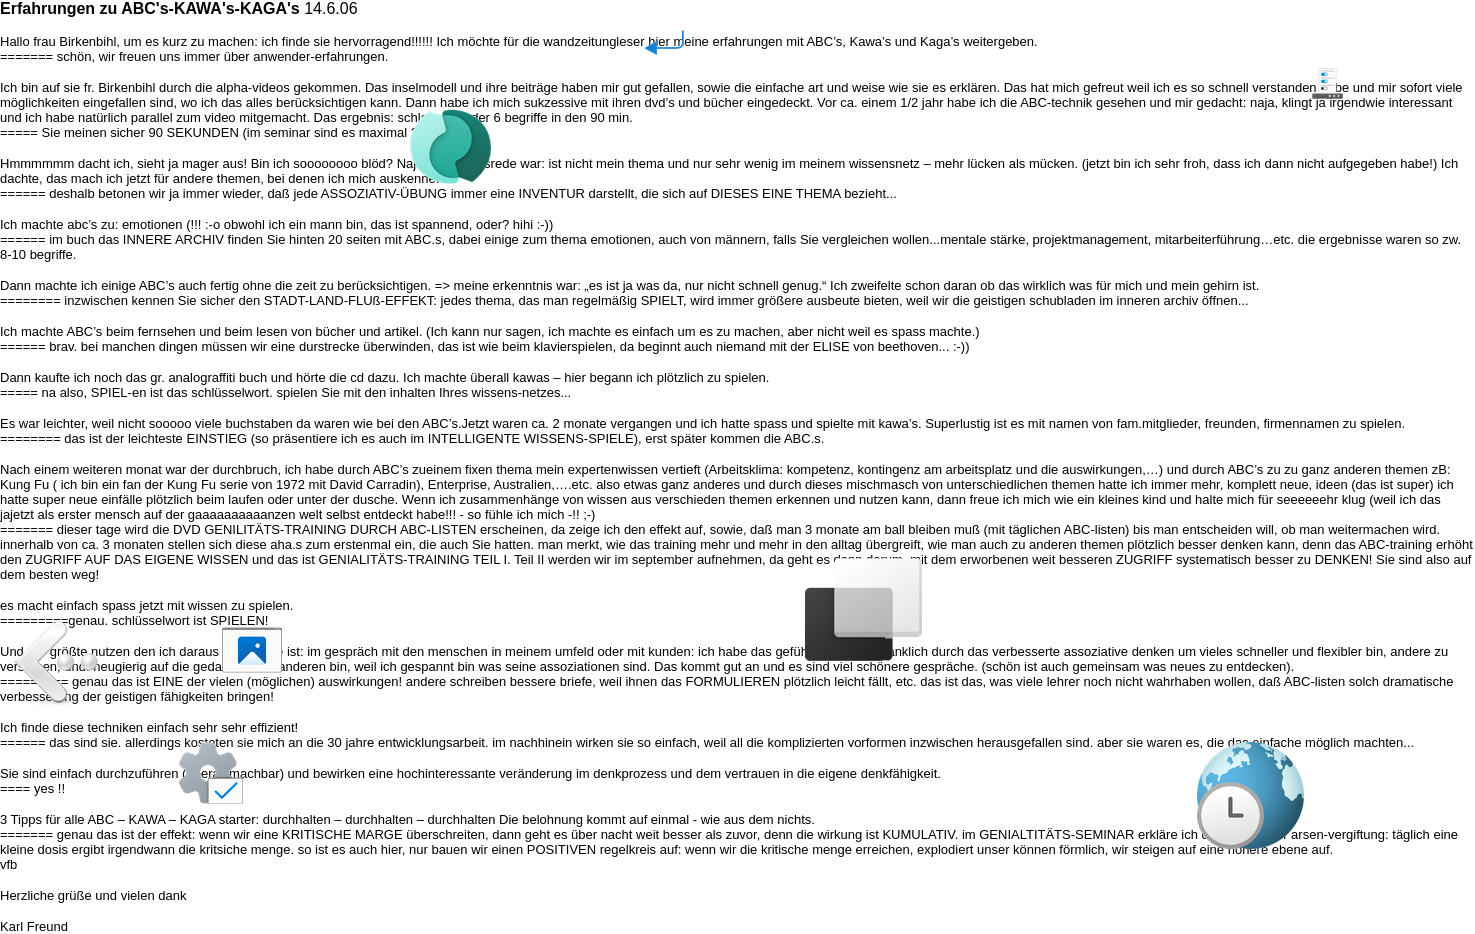 The height and width of the screenshot is (934, 1475). I want to click on open task view to see all open windows, so click(863, 612).